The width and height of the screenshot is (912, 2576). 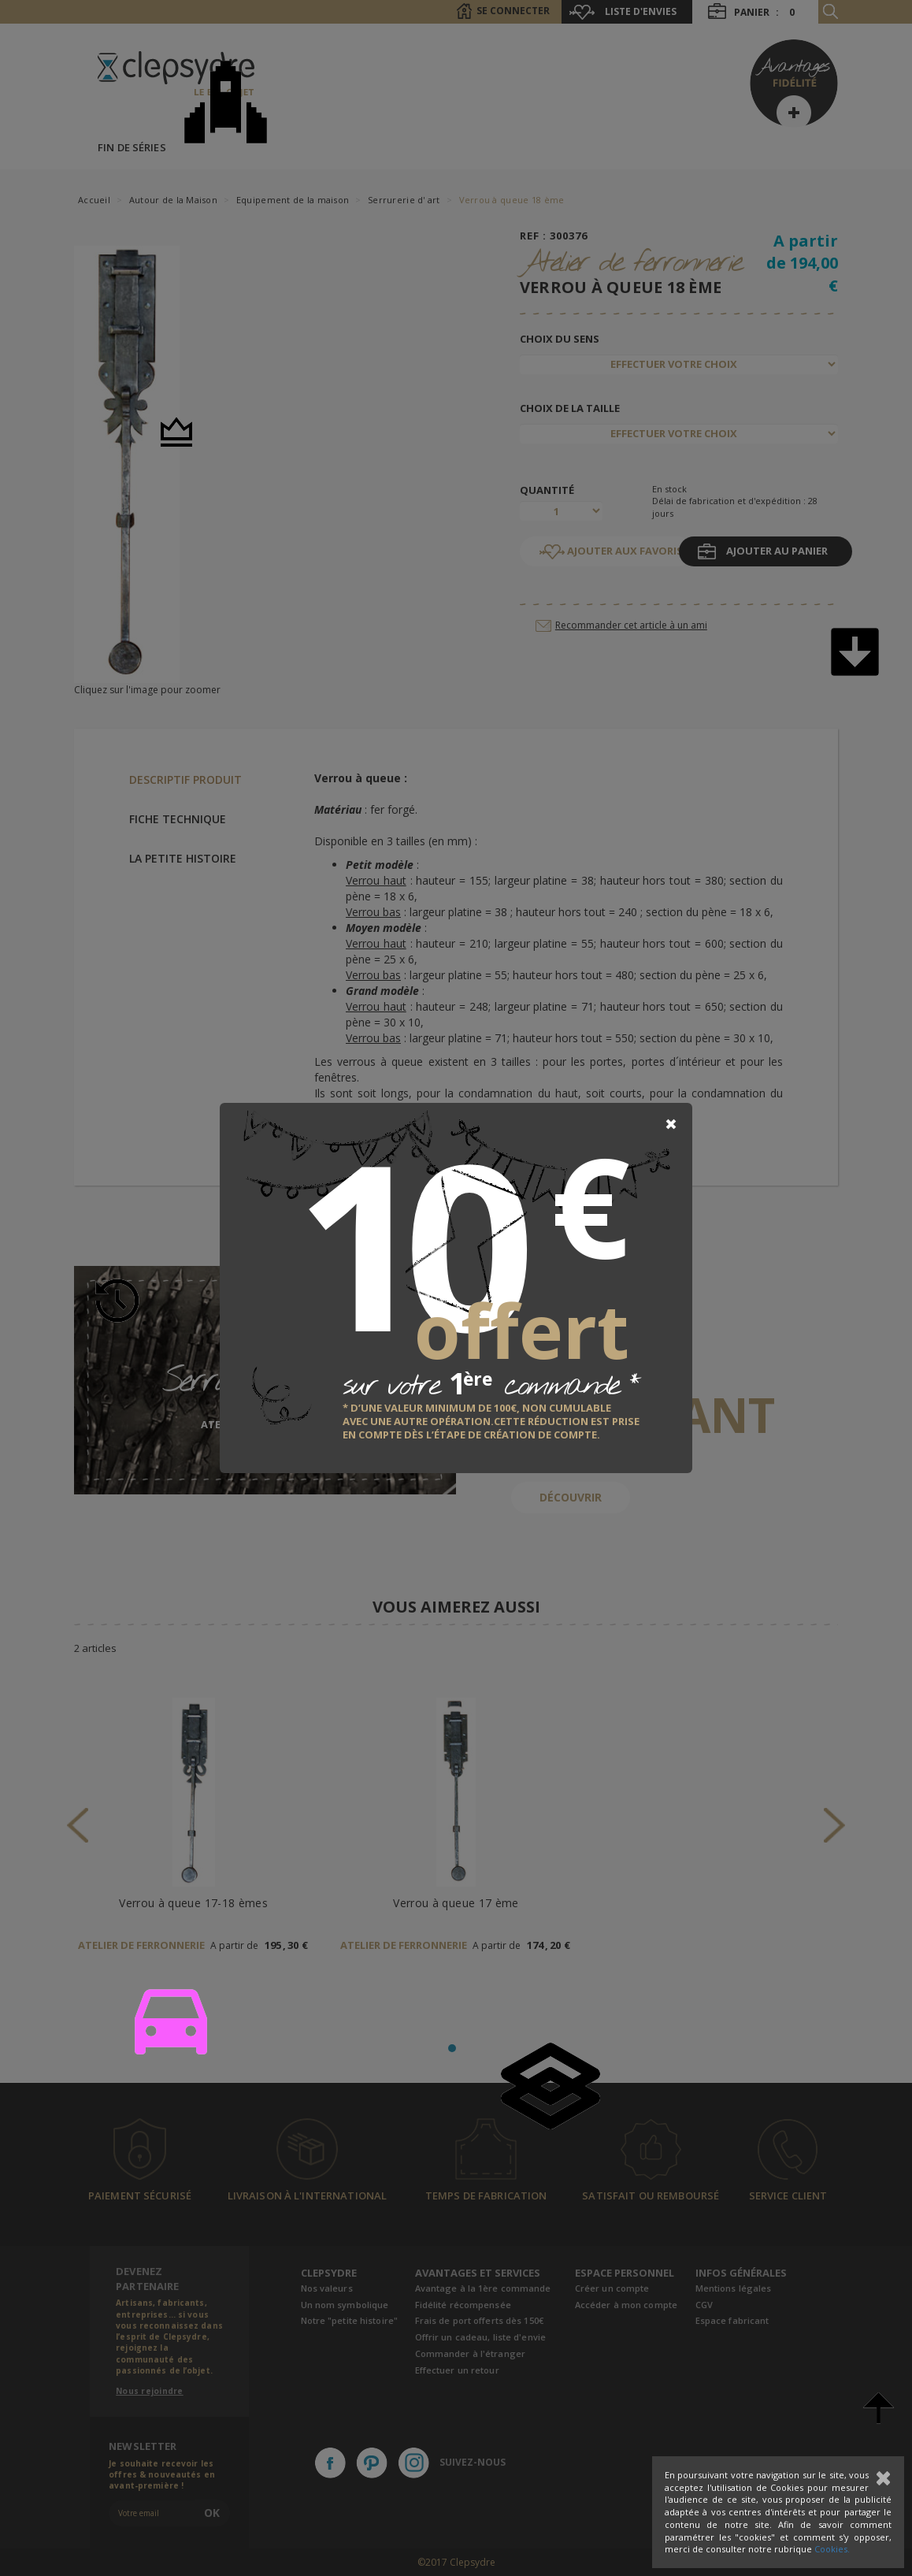 What do you see at coordinates (878, 2407) in the screenshot?
I see `scroll to top of page` at bounding box center [878, 2407].